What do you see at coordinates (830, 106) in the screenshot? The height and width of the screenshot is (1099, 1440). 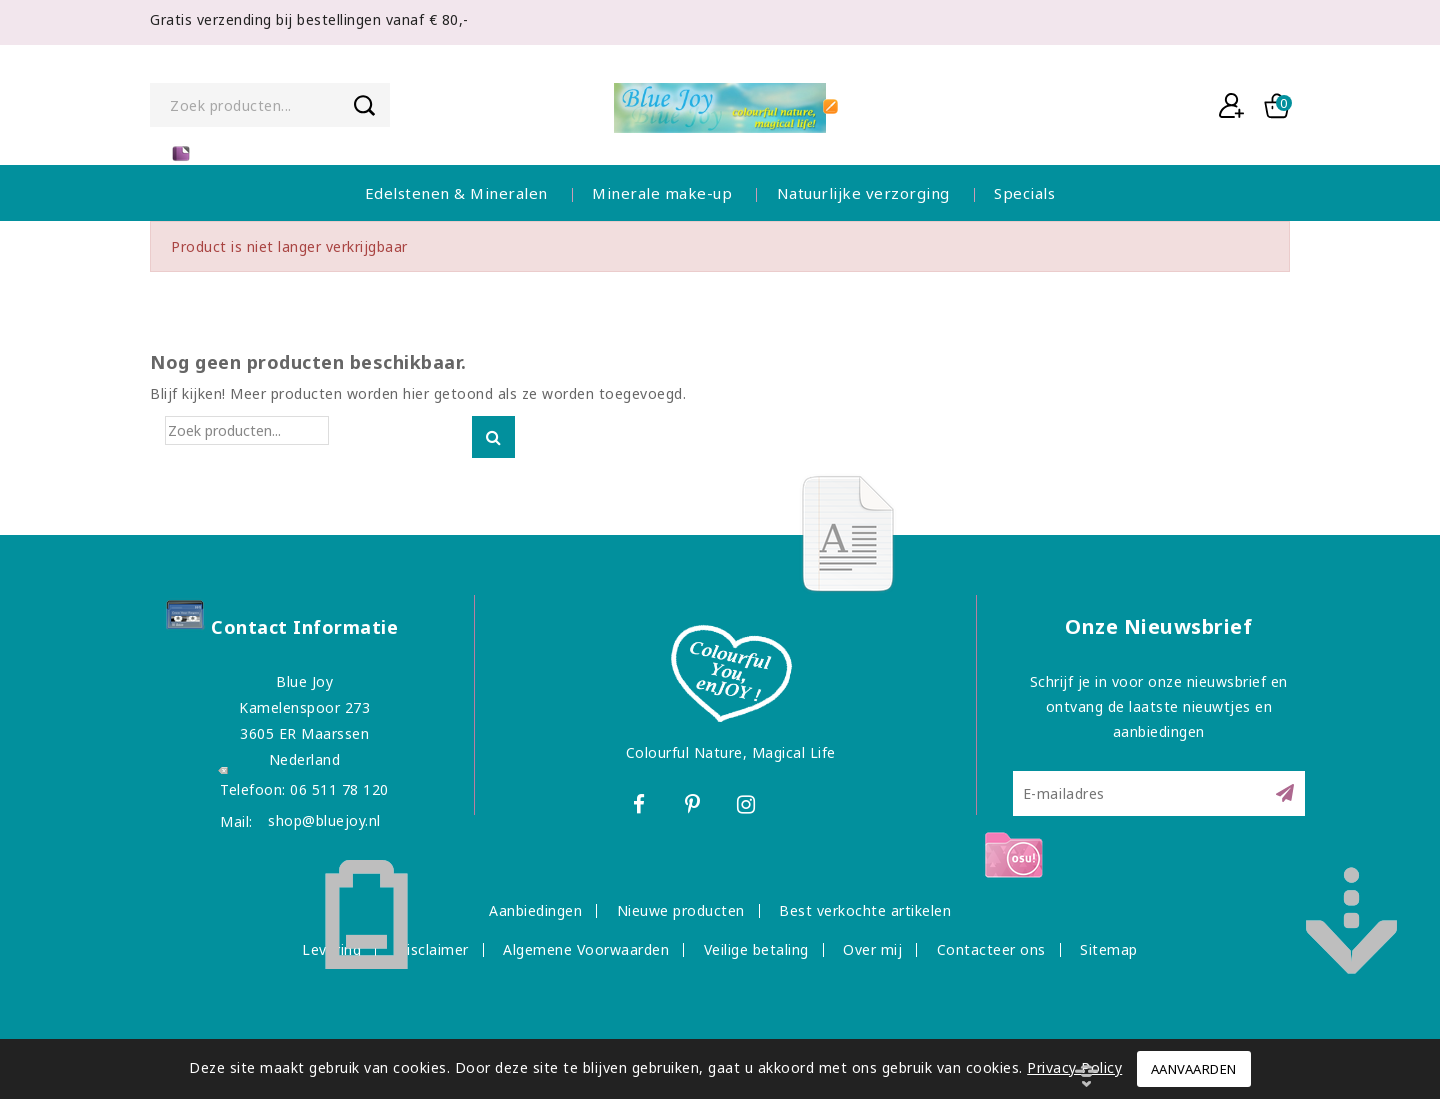 I see `open Pages document editor` at bounding box center [830, 106].